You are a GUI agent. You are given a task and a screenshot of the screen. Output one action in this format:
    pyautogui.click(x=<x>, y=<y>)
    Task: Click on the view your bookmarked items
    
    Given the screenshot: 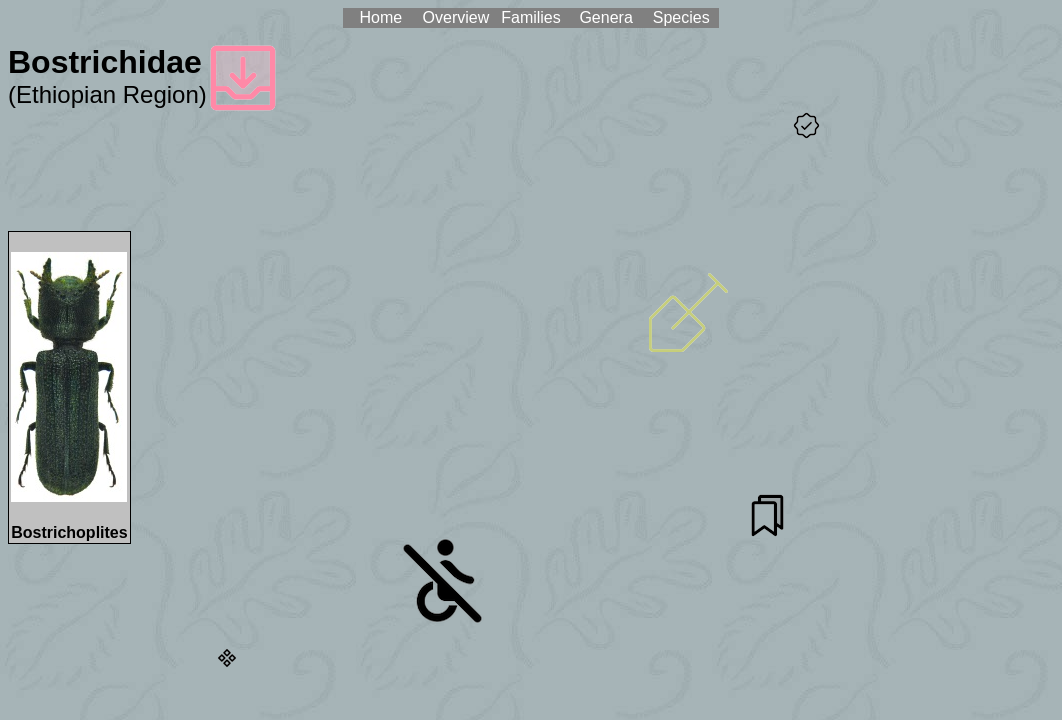 What is the action you would take?
    pyautogui.click(x=767, y=515)
    